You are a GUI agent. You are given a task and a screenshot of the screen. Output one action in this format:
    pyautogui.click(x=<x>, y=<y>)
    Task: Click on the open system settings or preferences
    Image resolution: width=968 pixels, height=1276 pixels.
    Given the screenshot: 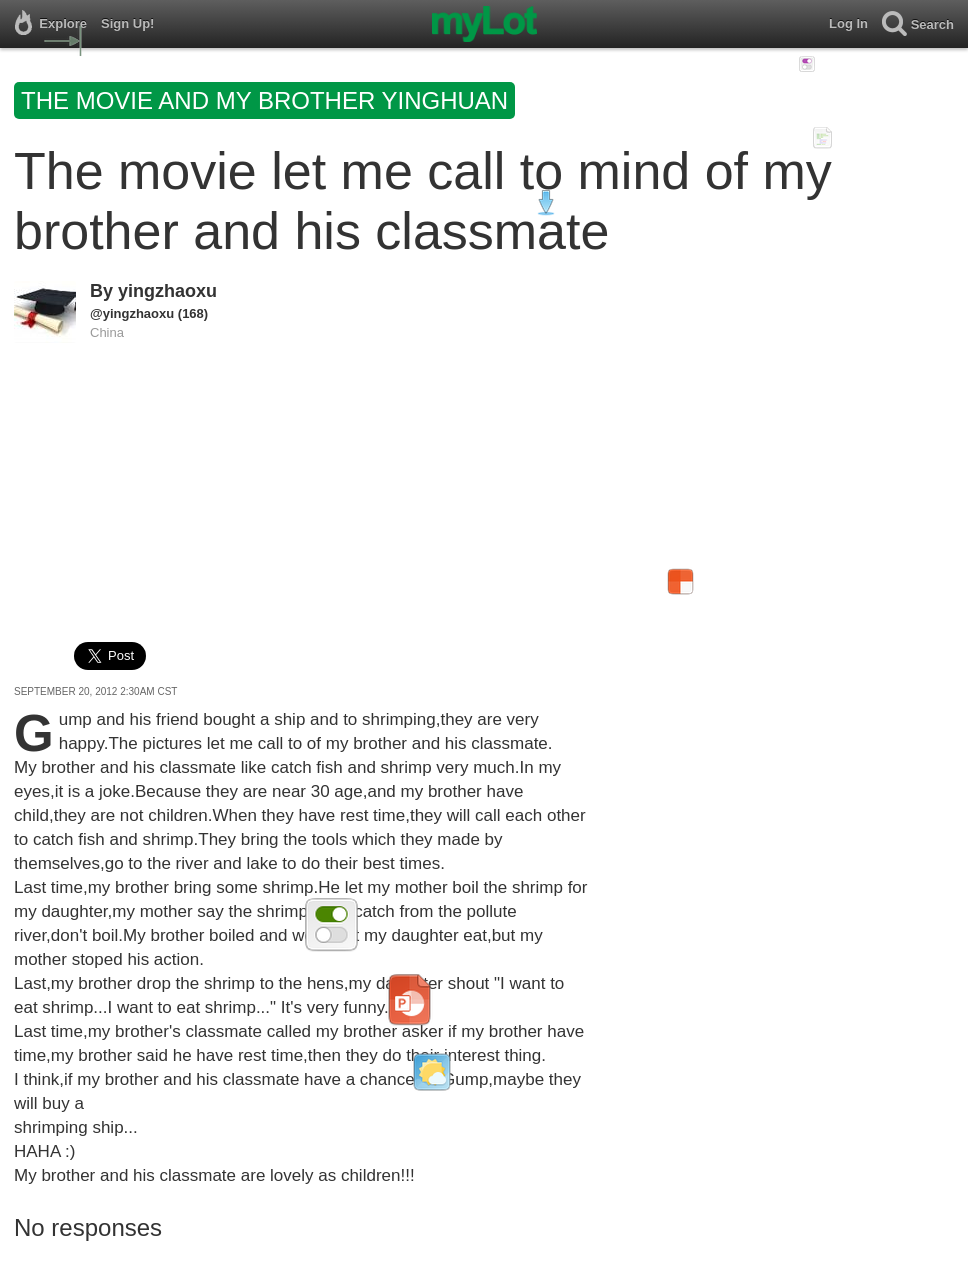 What is the action you would take?
    pyautogui.click(x=807, y=64)
    